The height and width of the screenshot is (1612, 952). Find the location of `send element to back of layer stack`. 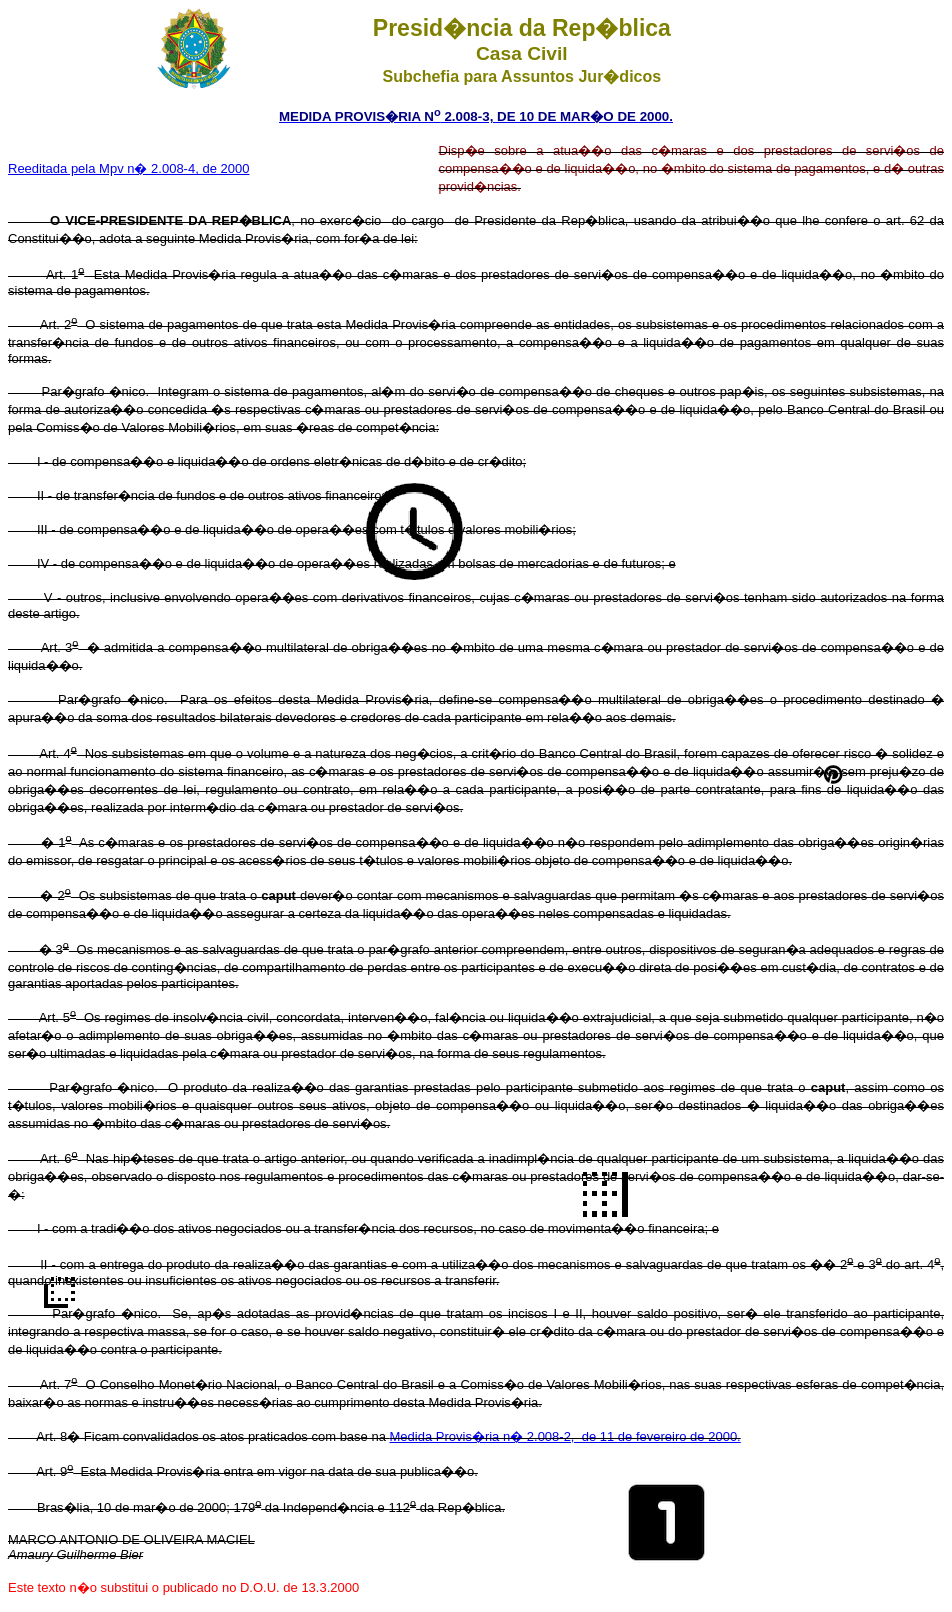

send element to back of layer stack is located at coordinates (59, 1292).